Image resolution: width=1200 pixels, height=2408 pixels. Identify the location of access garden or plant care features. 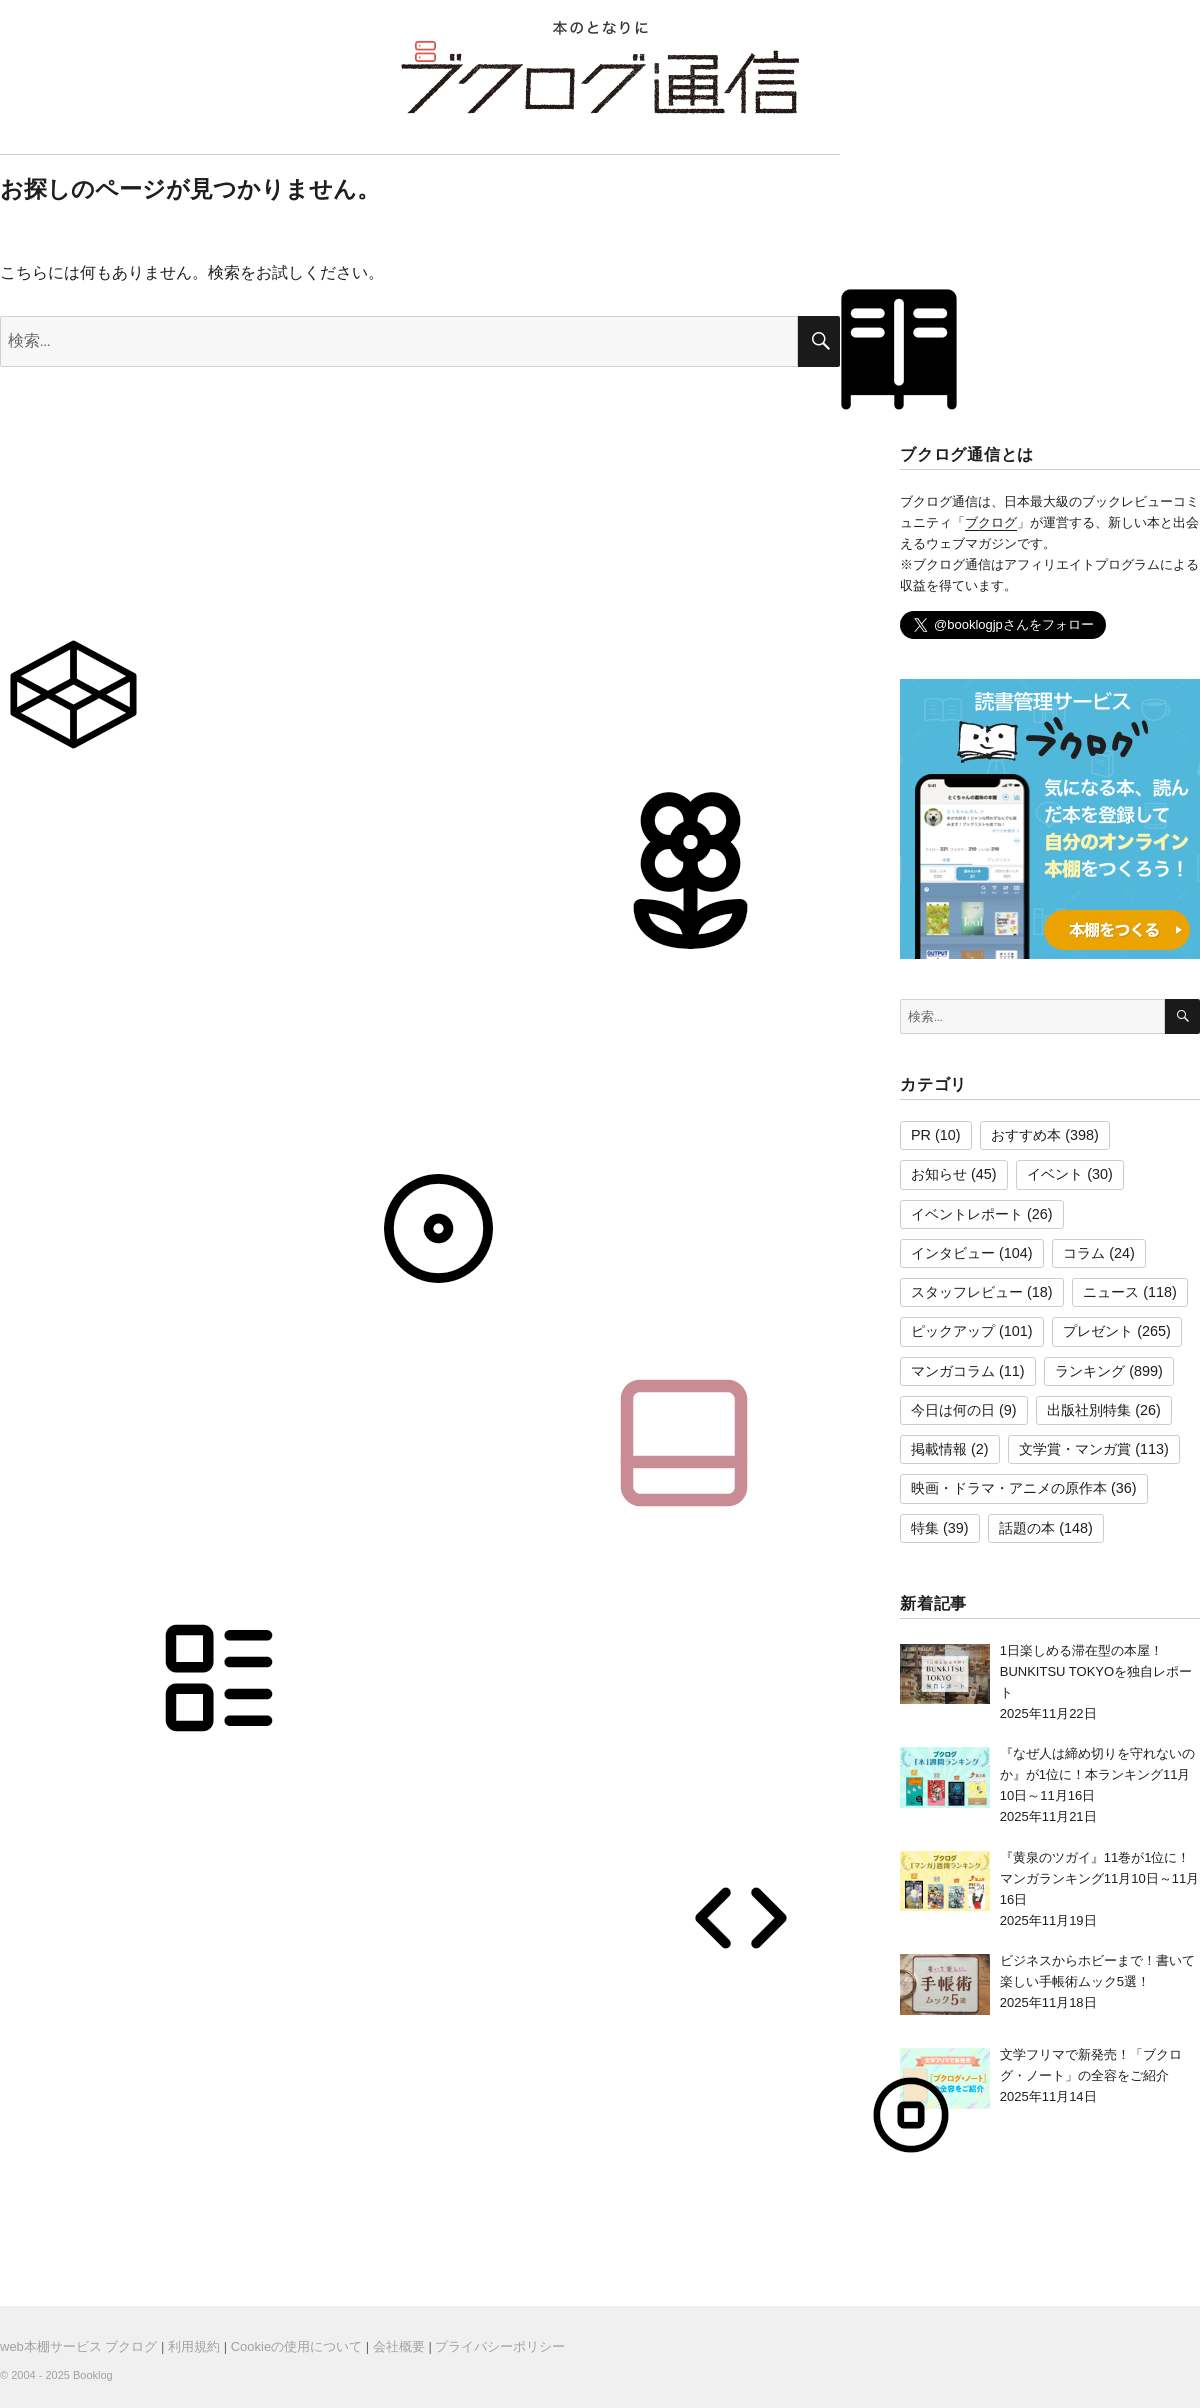
(690, 870).